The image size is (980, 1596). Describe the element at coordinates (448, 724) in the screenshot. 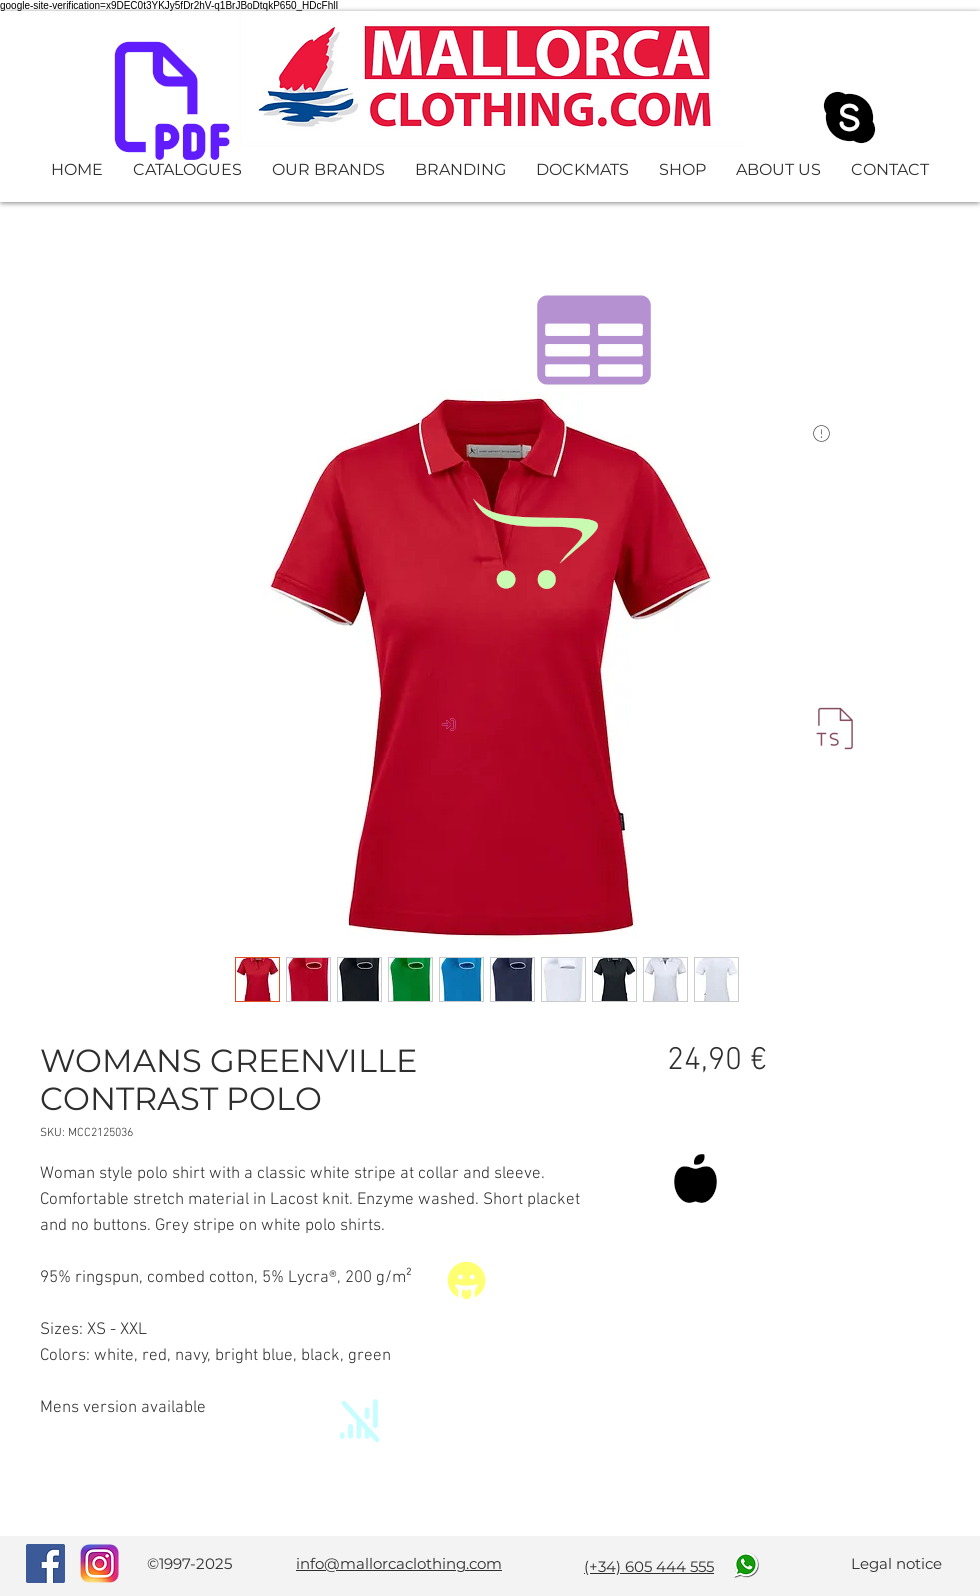

I see `sign in to your account` at that location.